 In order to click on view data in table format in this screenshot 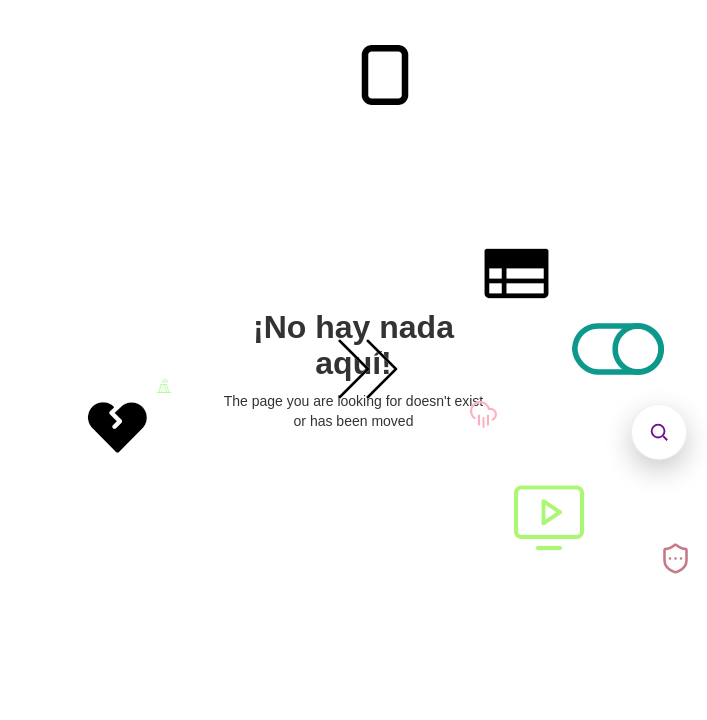, I will do `click(516, 273)`.